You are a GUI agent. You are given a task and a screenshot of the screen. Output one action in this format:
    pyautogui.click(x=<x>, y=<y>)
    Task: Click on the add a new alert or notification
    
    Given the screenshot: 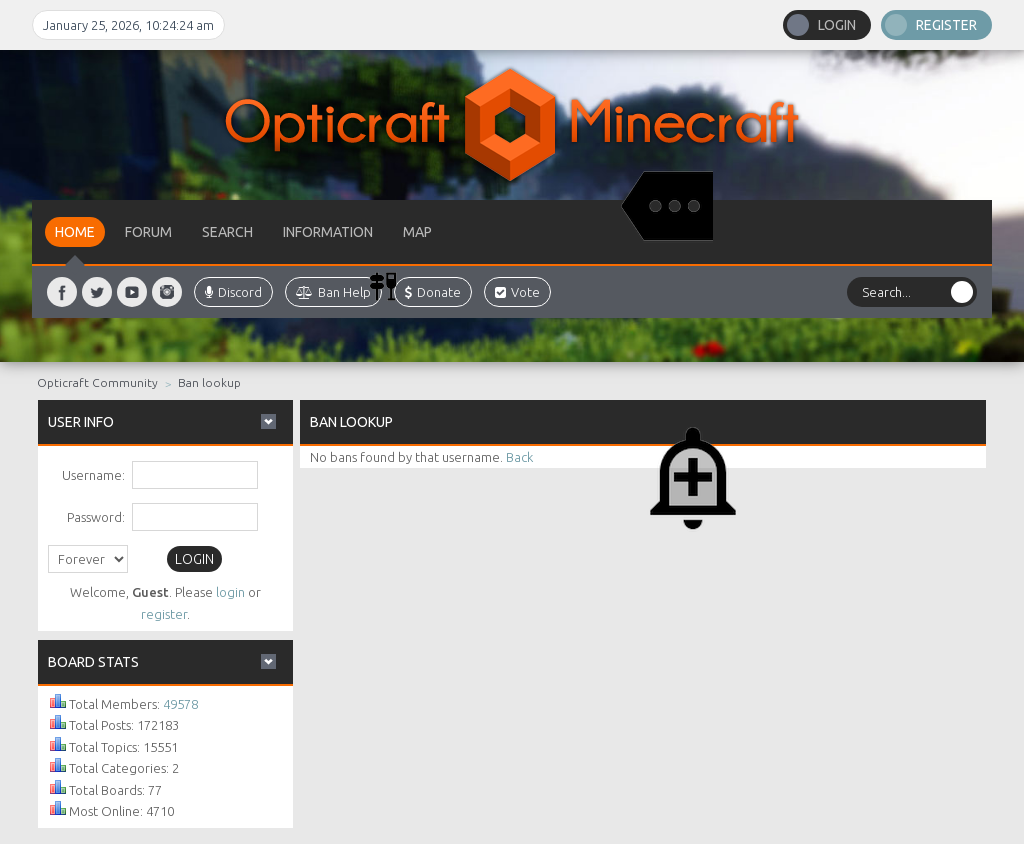 What is the action you would take?
    pyautogui.click(x=693, y=477)
    